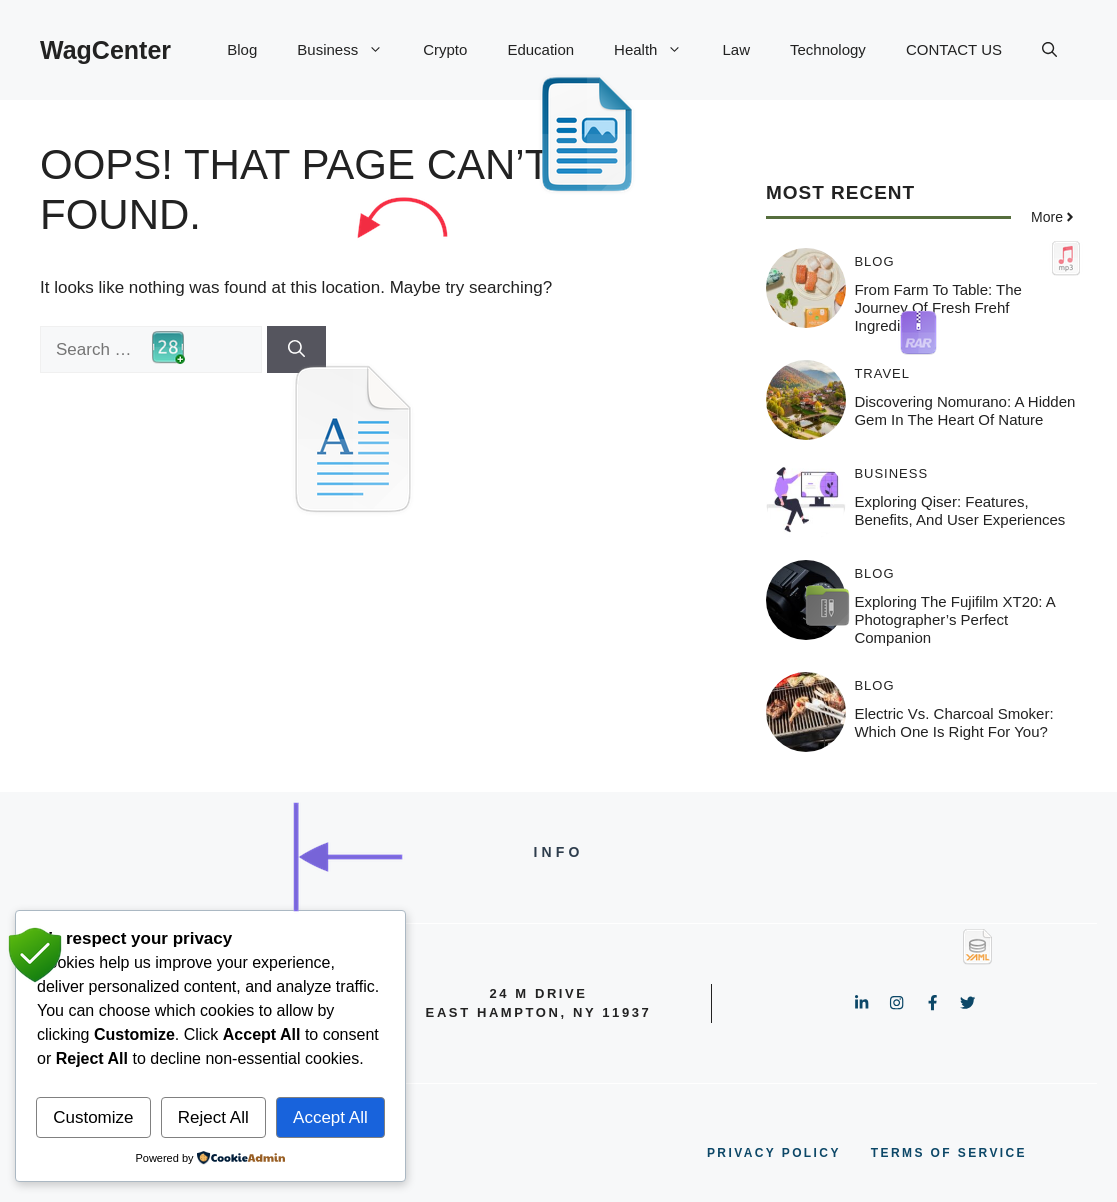  I want to click on open templates folder, so click(827, 605).